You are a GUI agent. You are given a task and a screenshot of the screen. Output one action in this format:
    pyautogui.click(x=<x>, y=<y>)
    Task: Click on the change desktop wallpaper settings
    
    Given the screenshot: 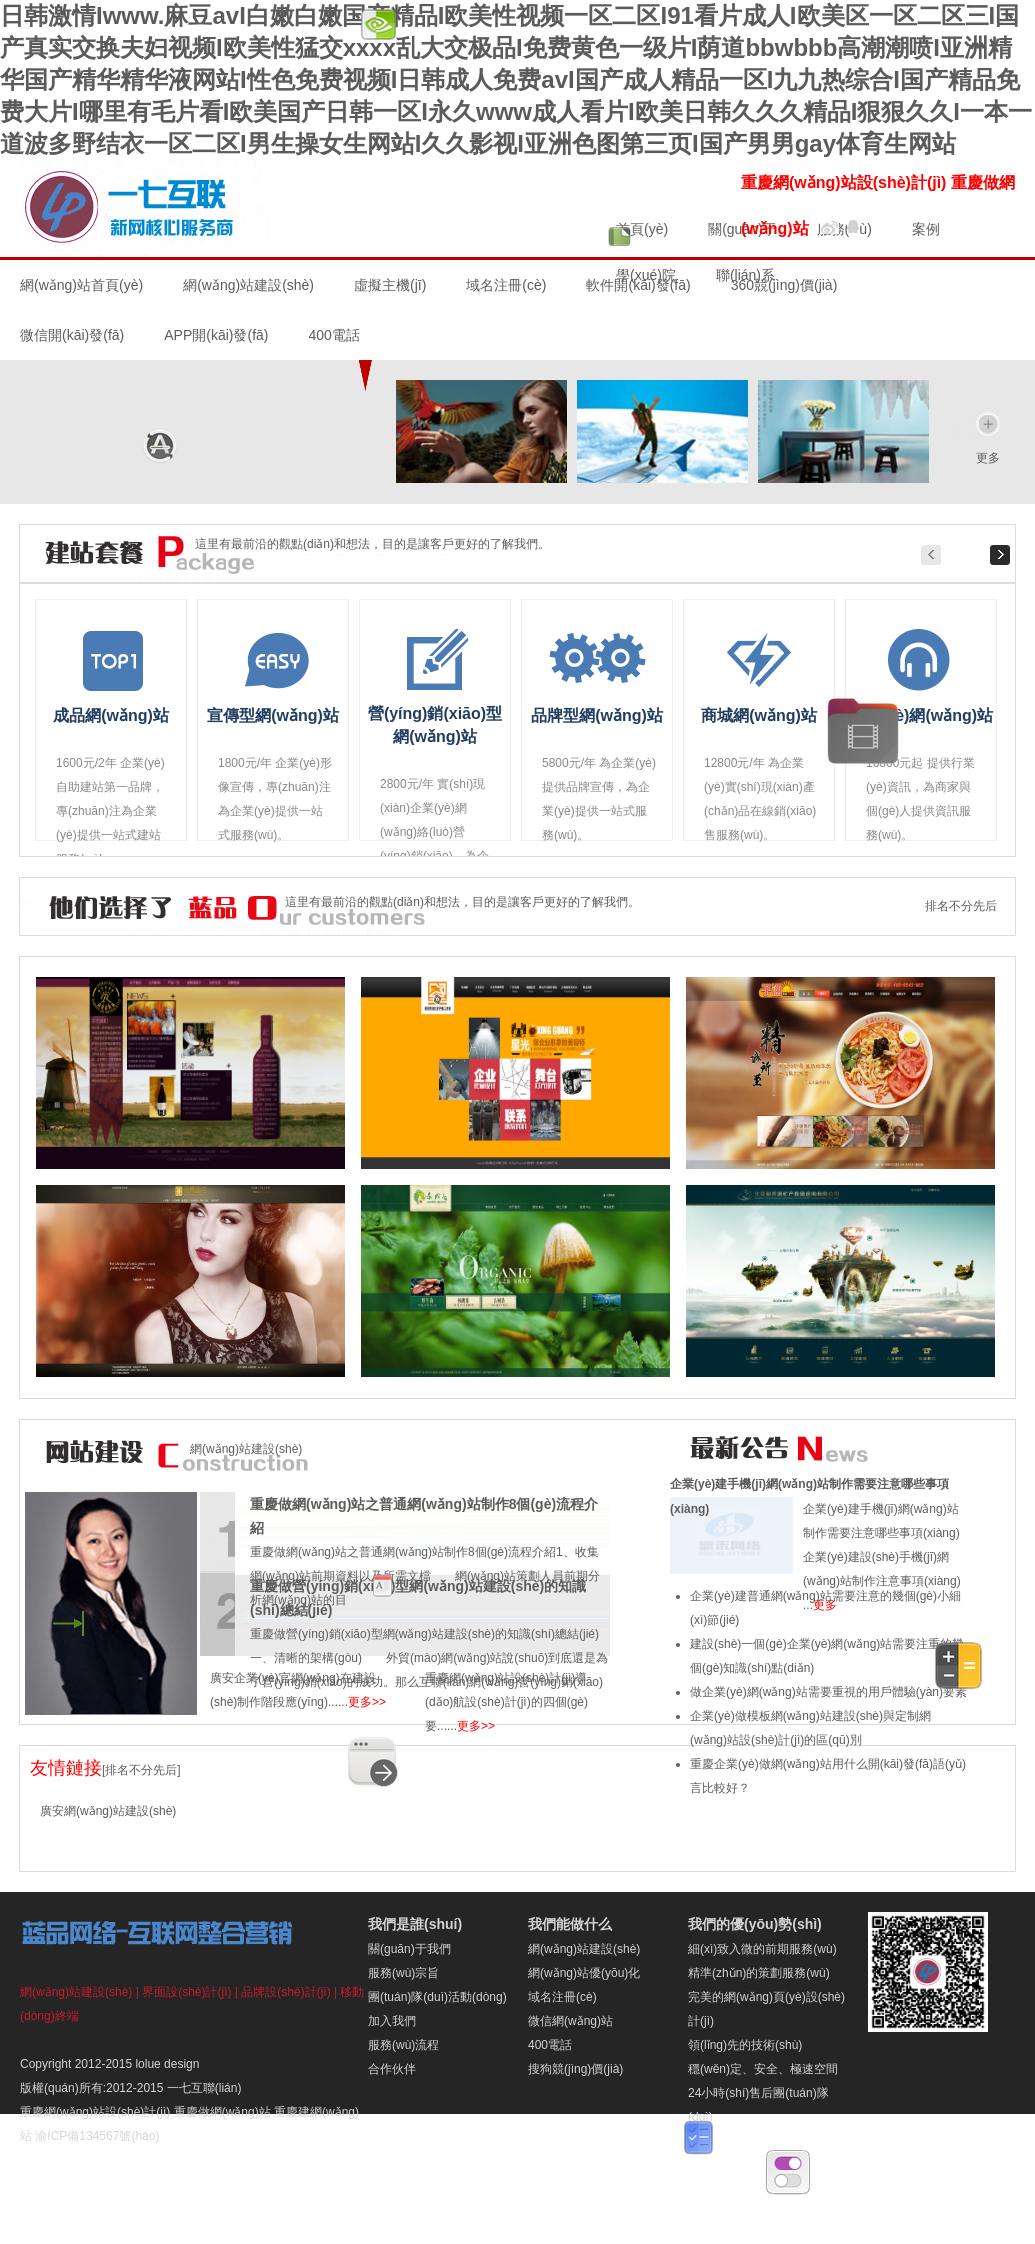 What is the action you would take?
    pyautogui.click(x=619, y=236)
    